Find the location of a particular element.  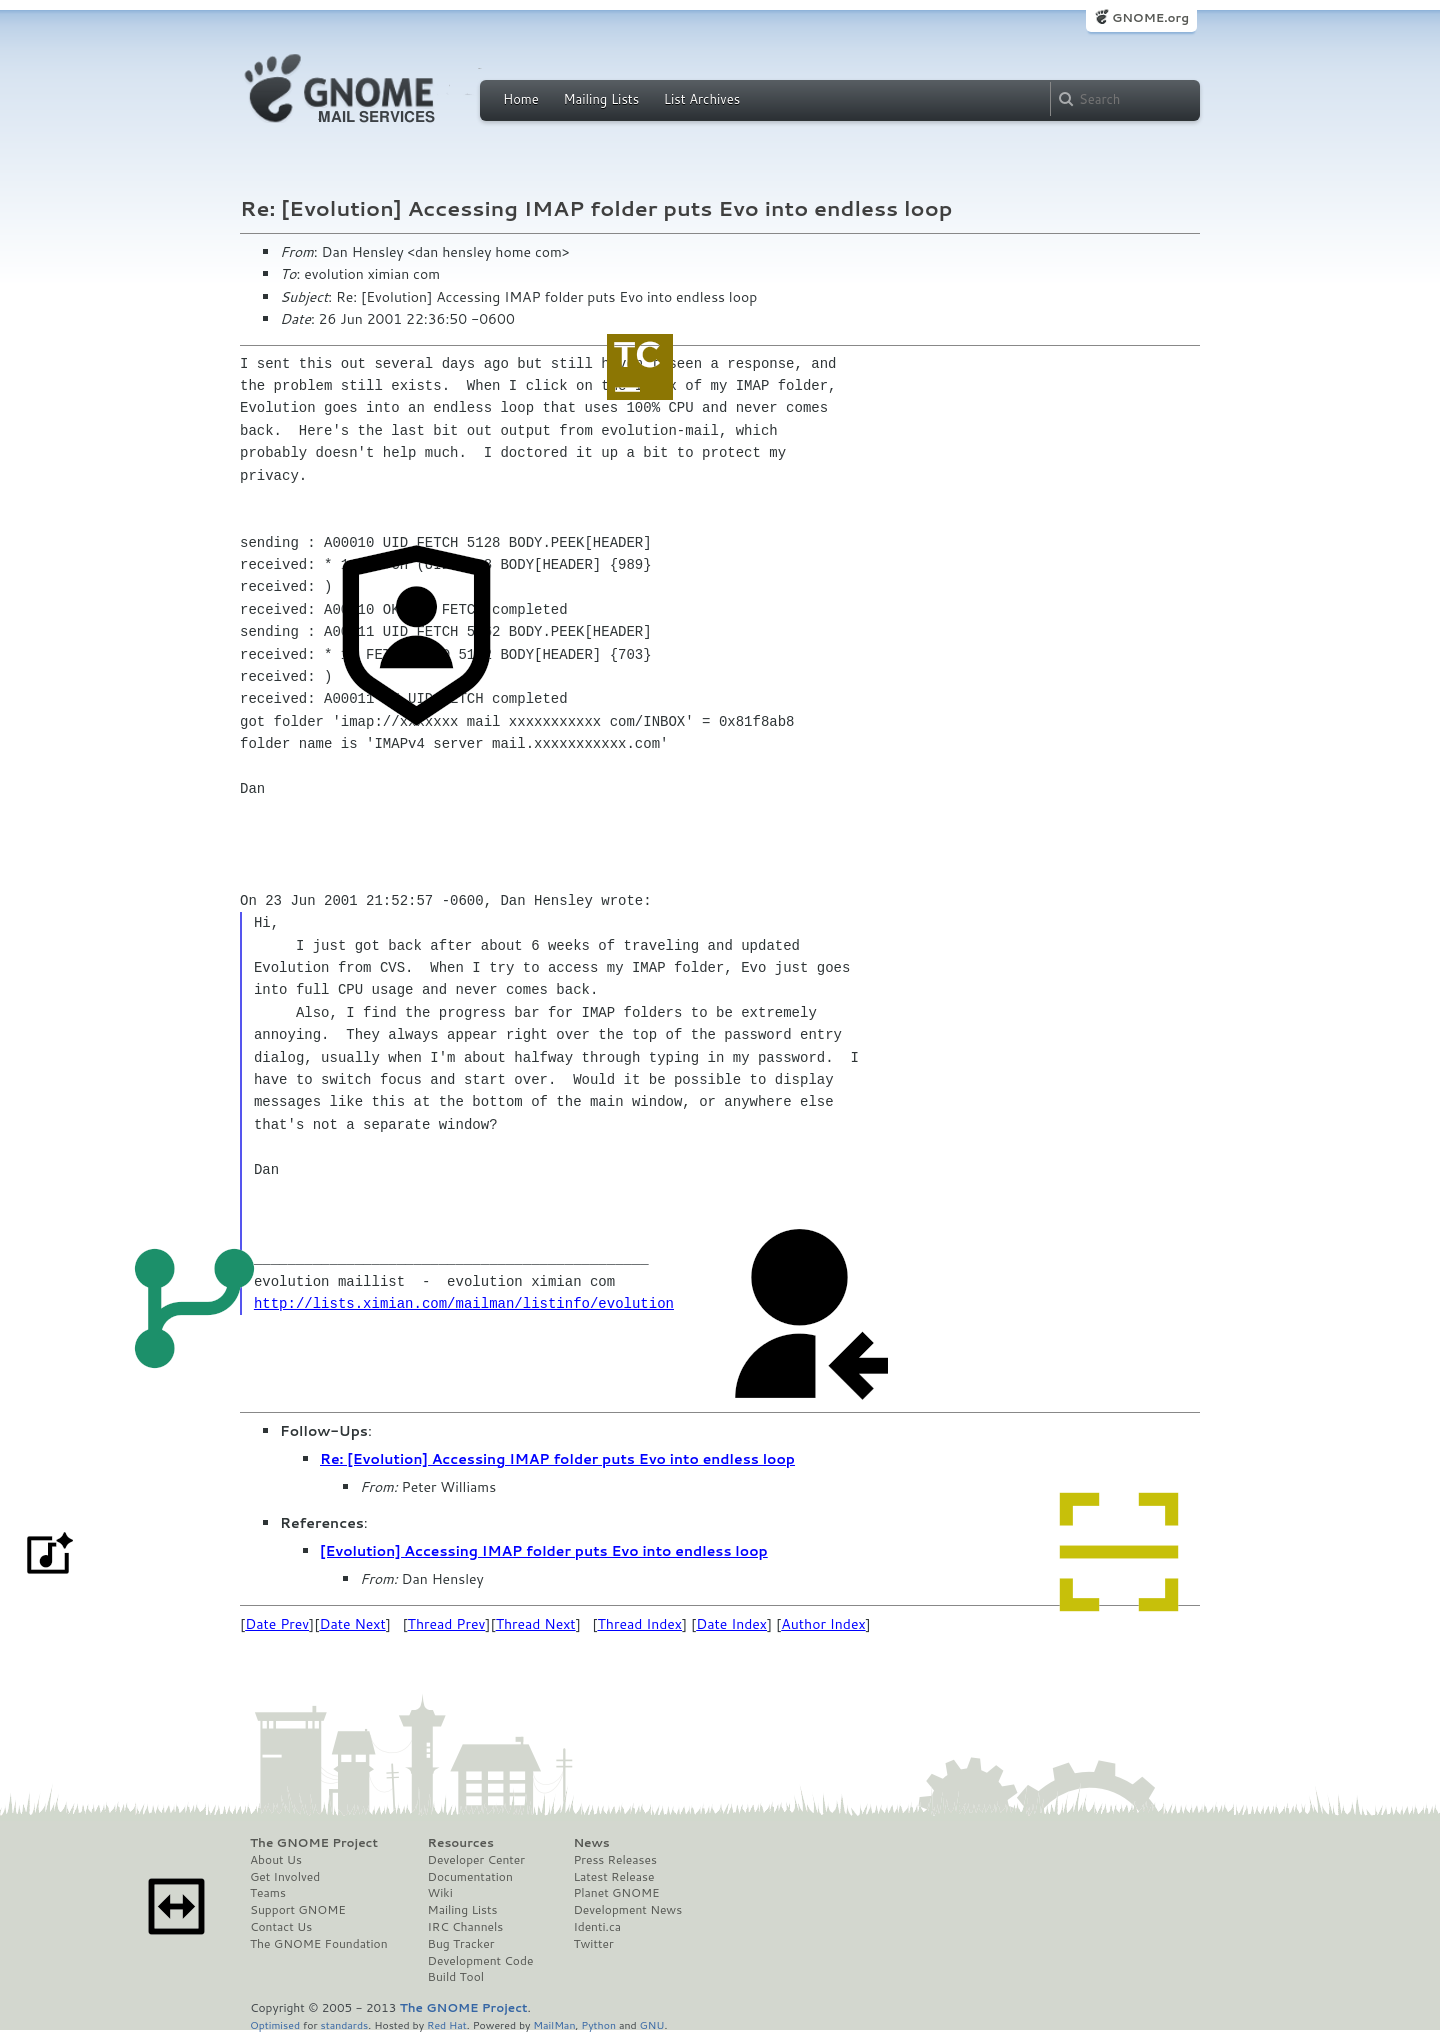

scan a QR code is located at coordinates (1119, 1552).